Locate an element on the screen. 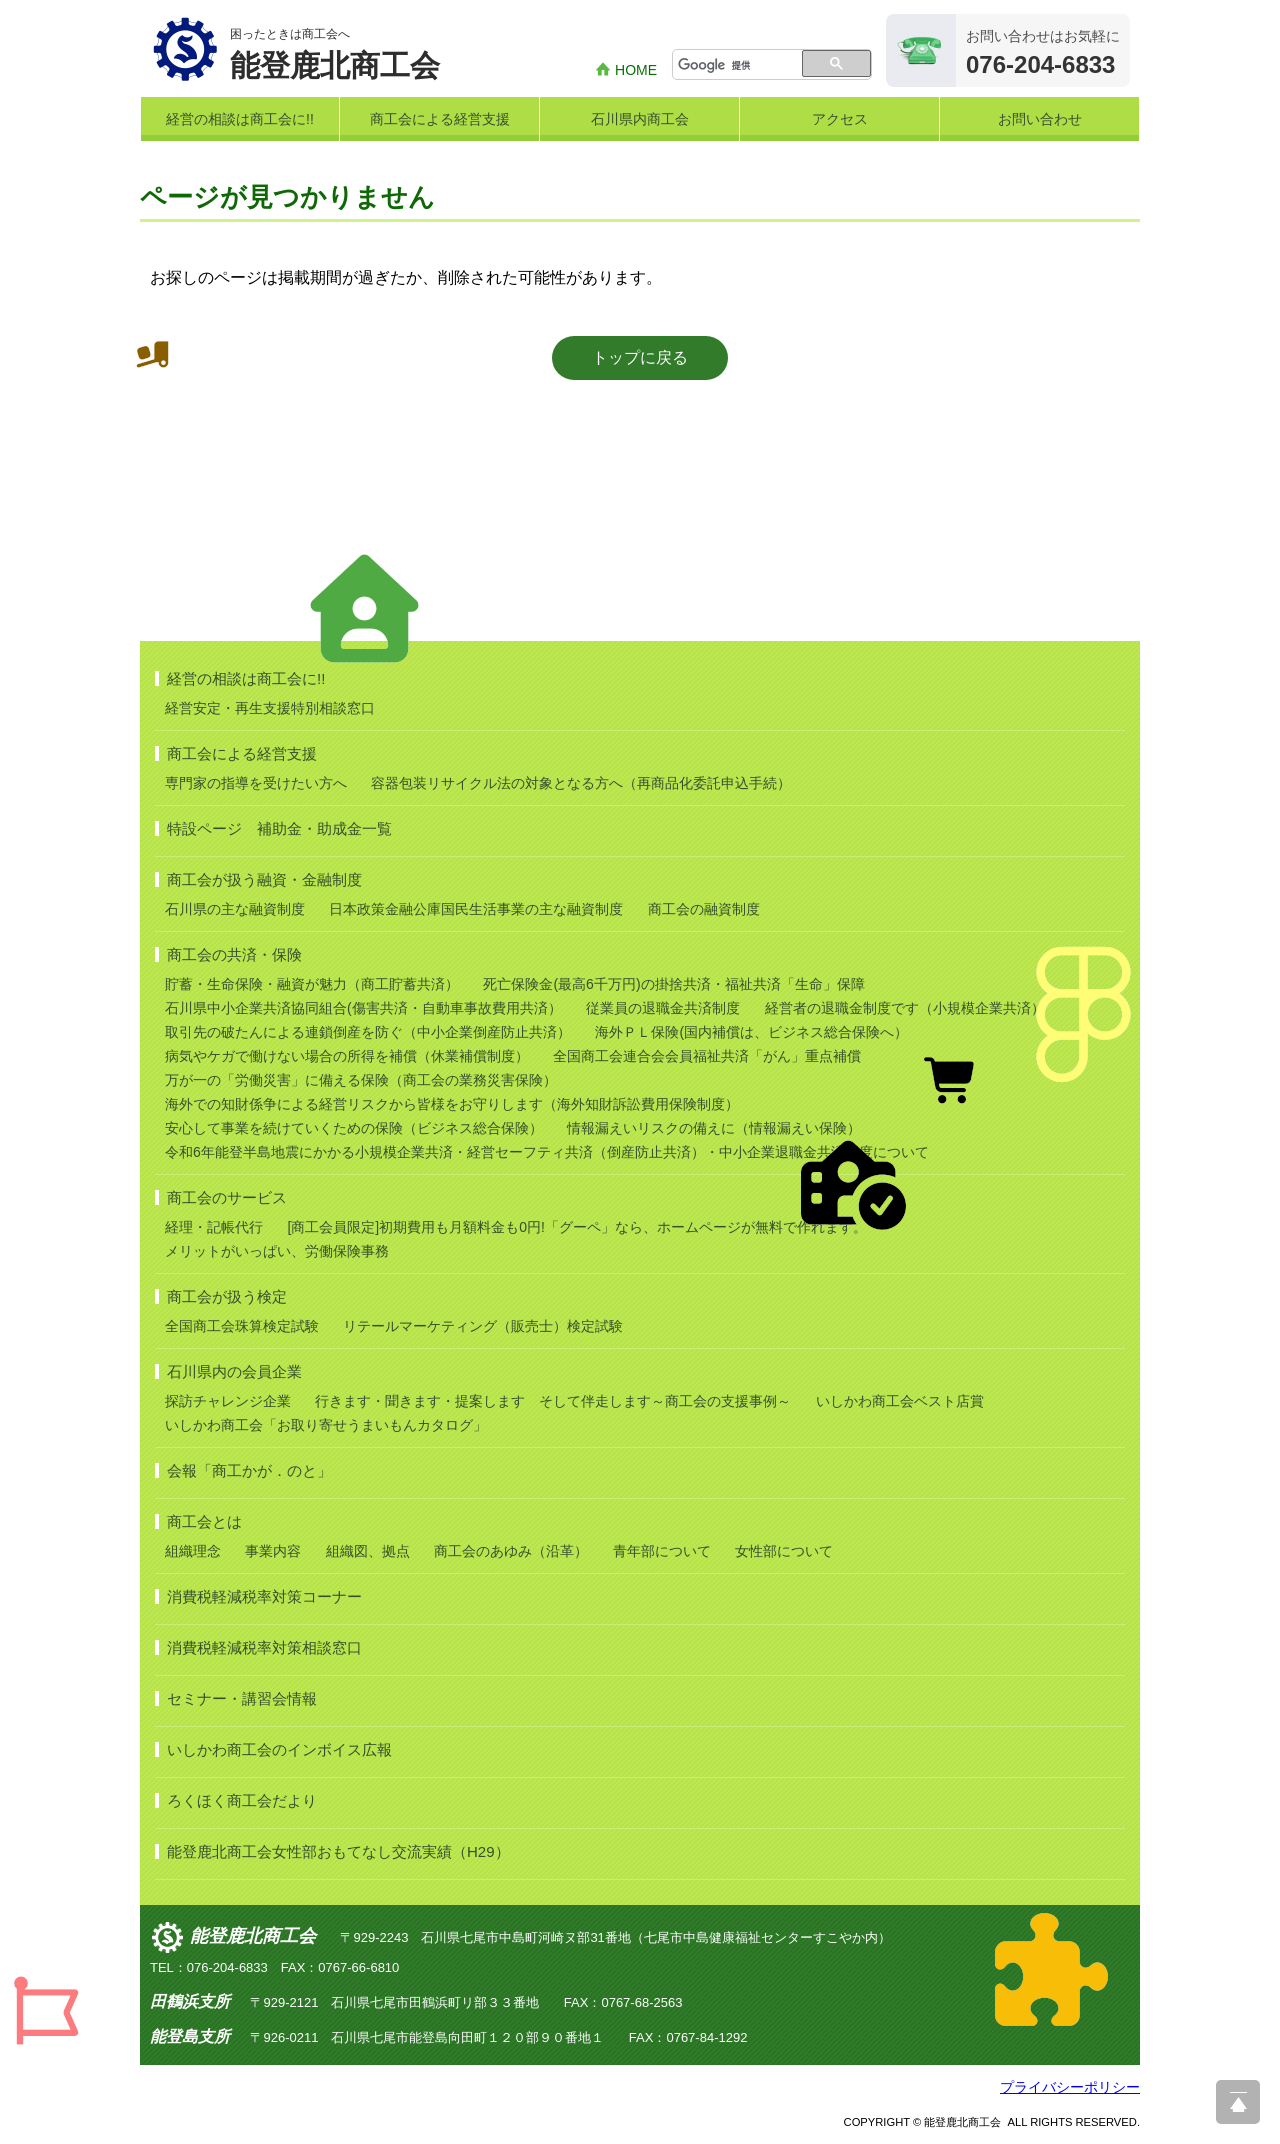 The height and width of the screenshot is (2144, 1280). view your home profile is located at coordinates (364, 608).